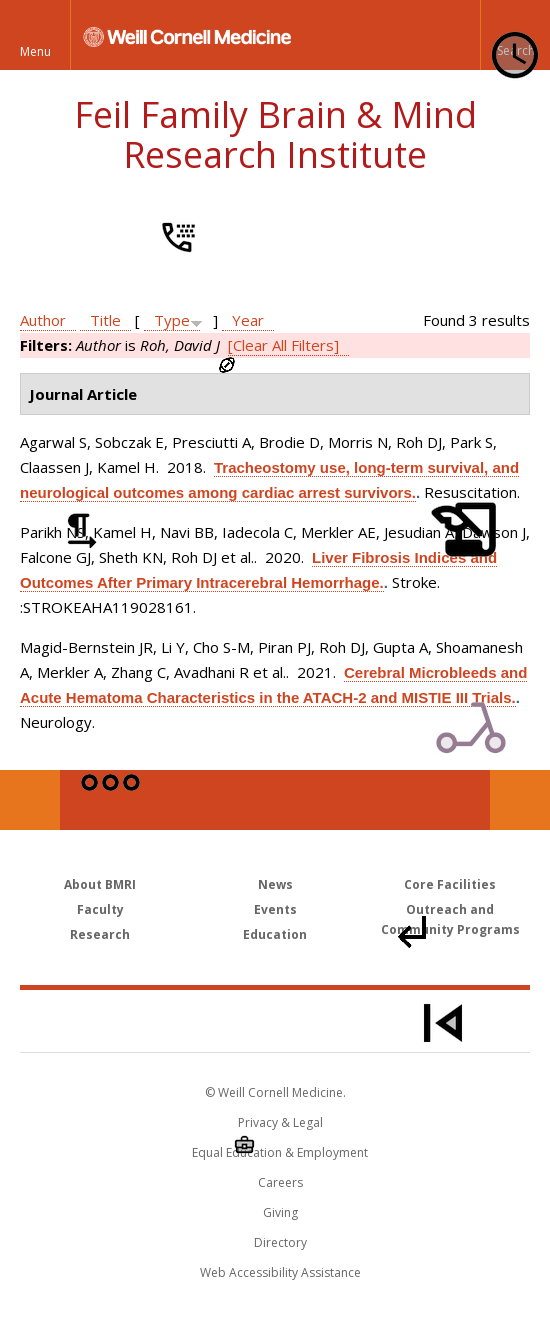 The width and height of the screenshot is (550, 1323). Describe the element at coordinates (515, 55) in the screenshot. I see `view schedule or upcoming events` at that location.